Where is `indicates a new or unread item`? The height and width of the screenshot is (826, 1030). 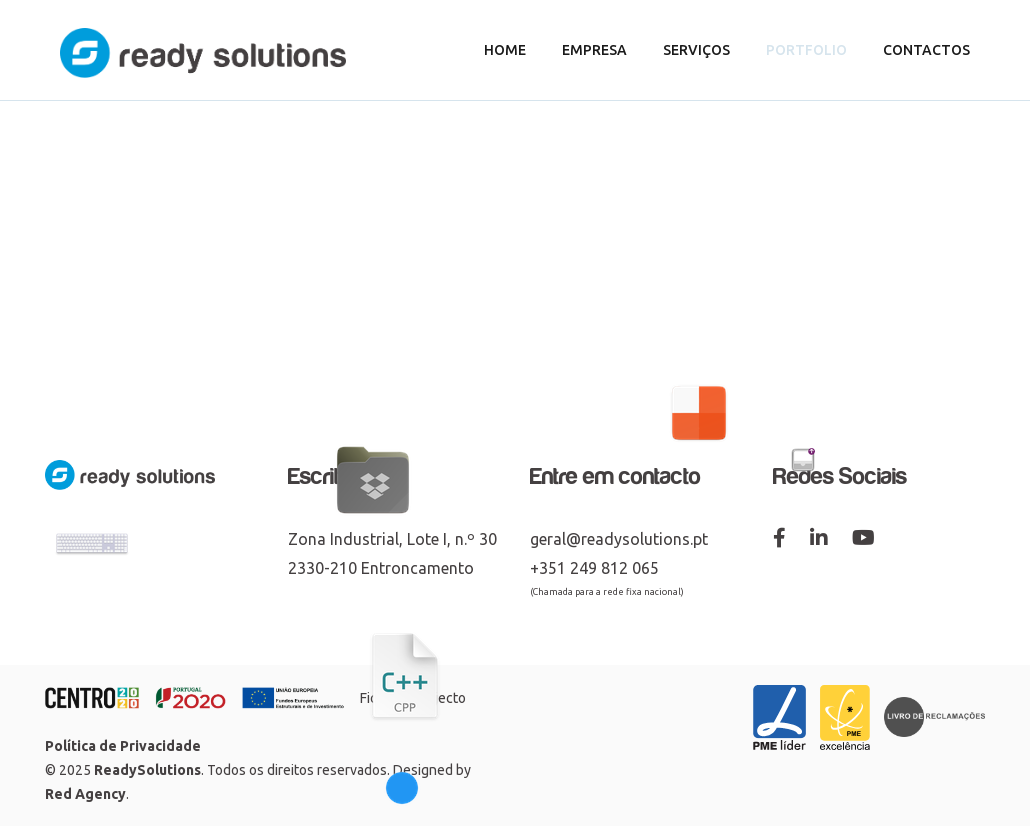
indicates a new or unread item is located at coordinates (402, 788).